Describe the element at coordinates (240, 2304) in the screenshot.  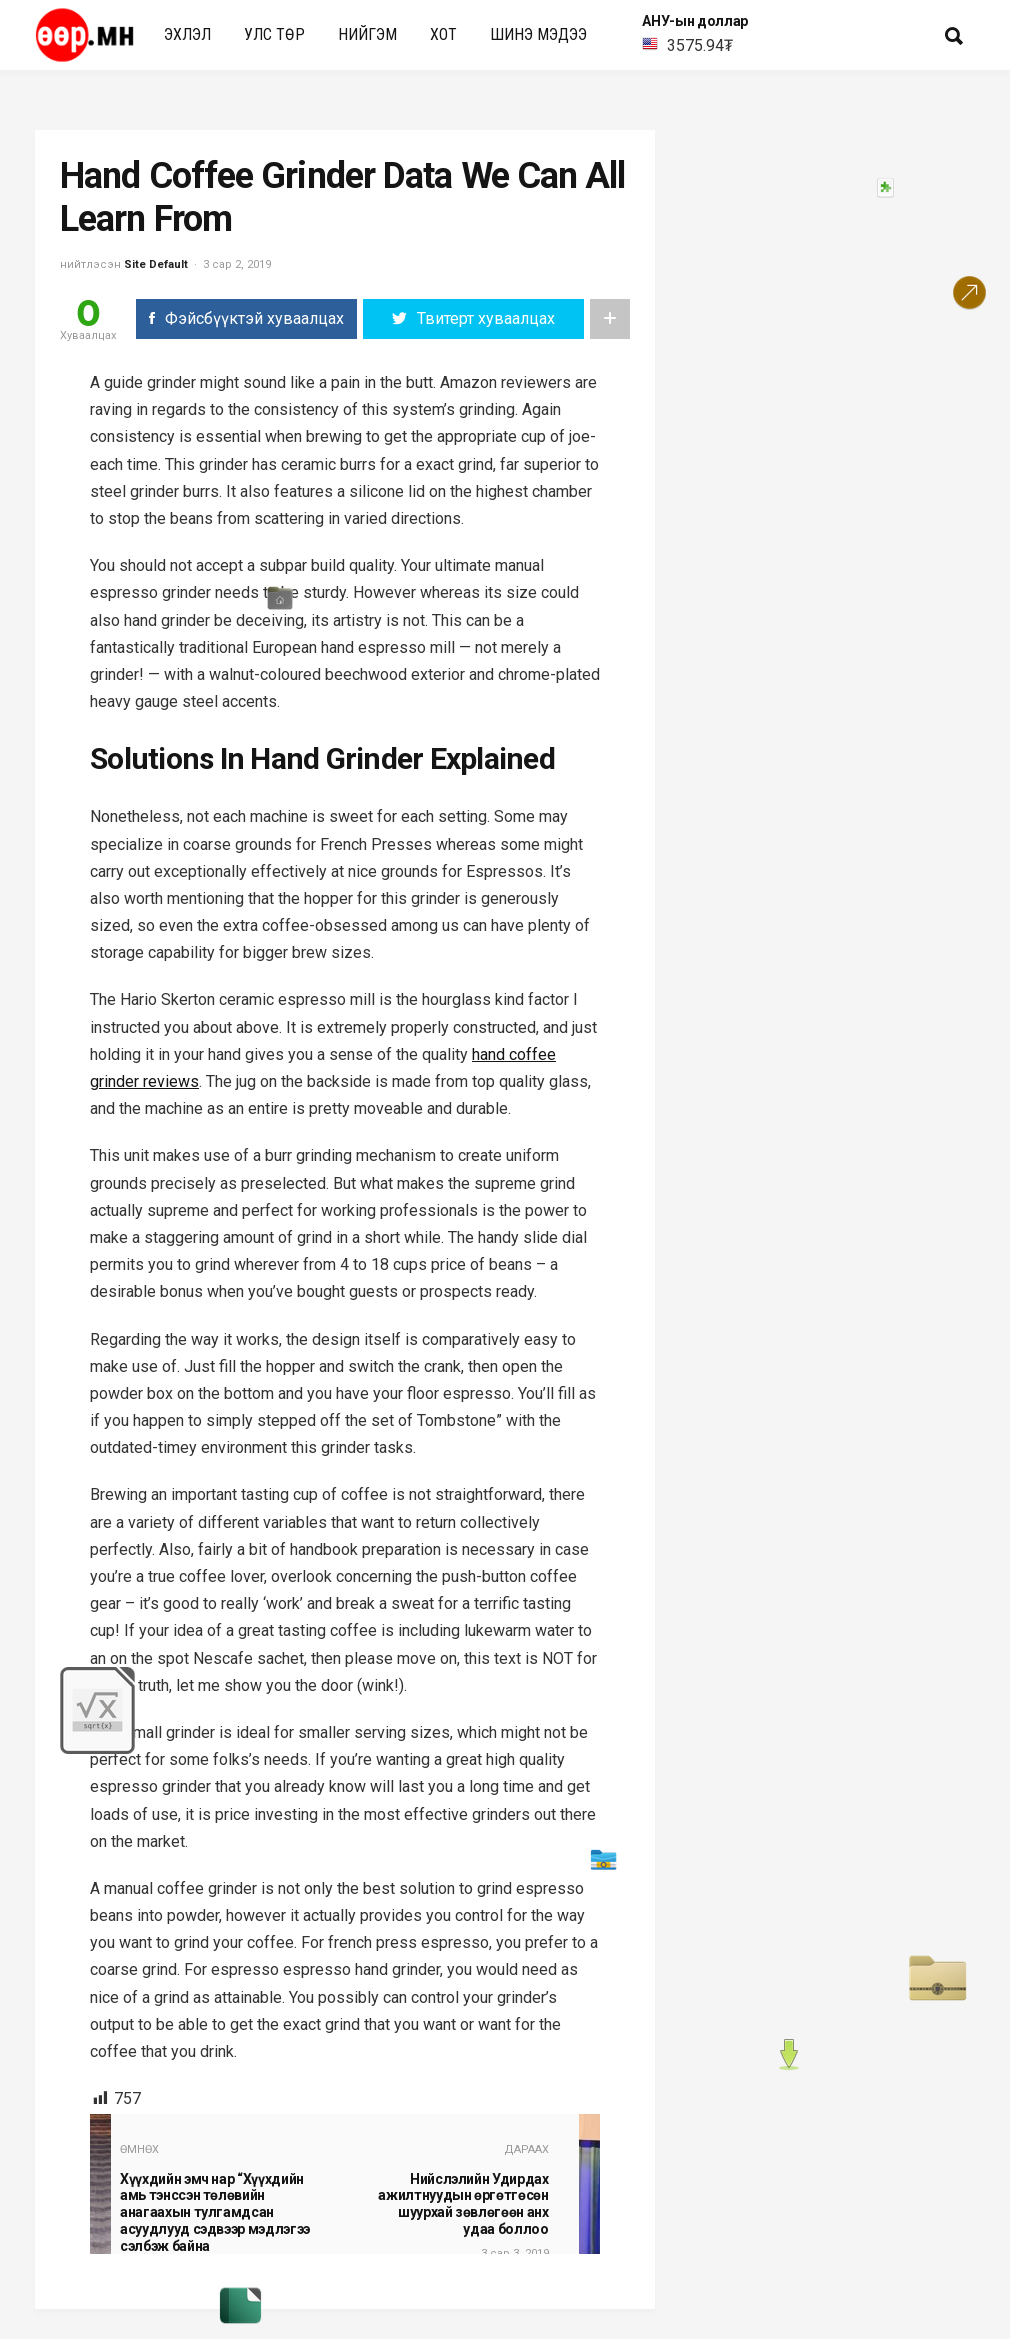
I see `change desktop wallpaper settings` at that location.